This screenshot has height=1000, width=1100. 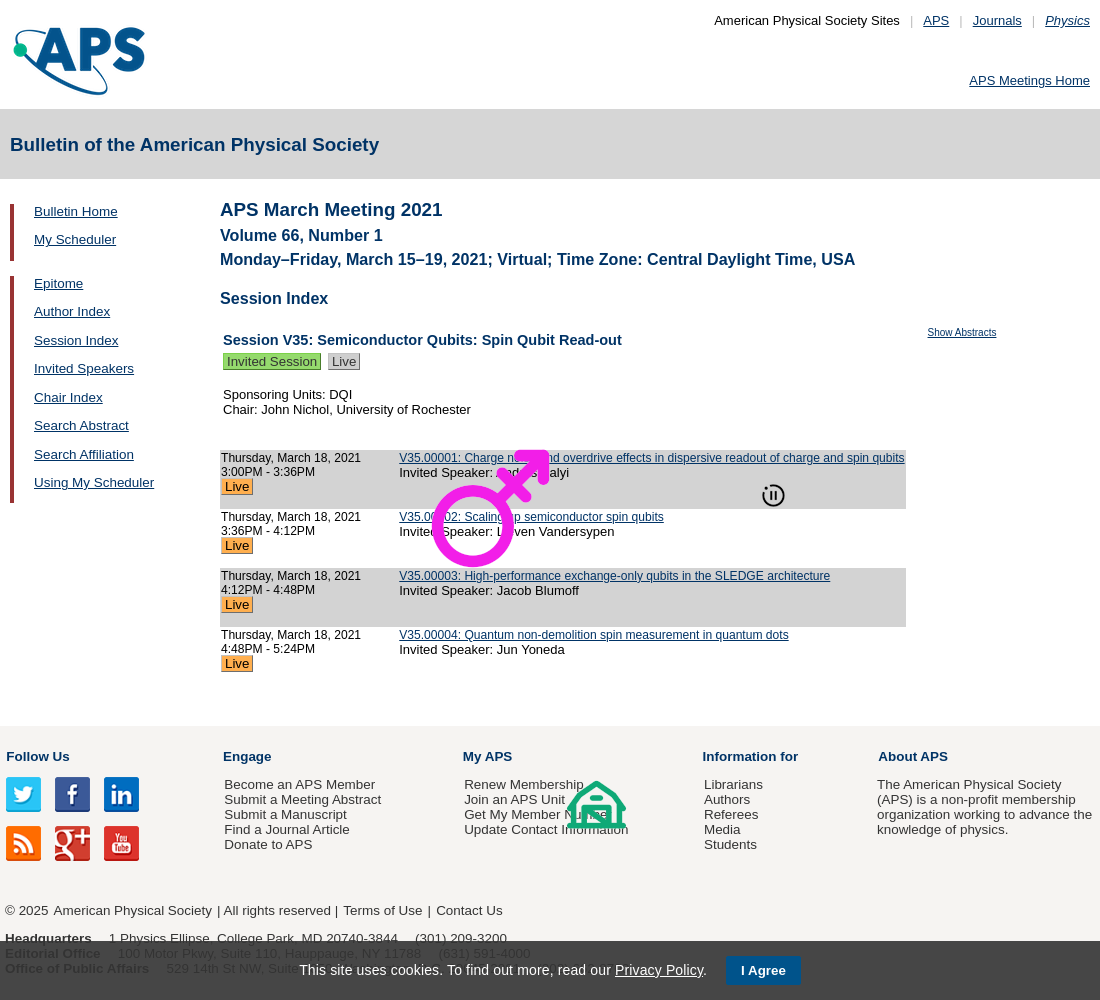 I want to click on access farm or agricultural settings, so click(x=596, y=808).